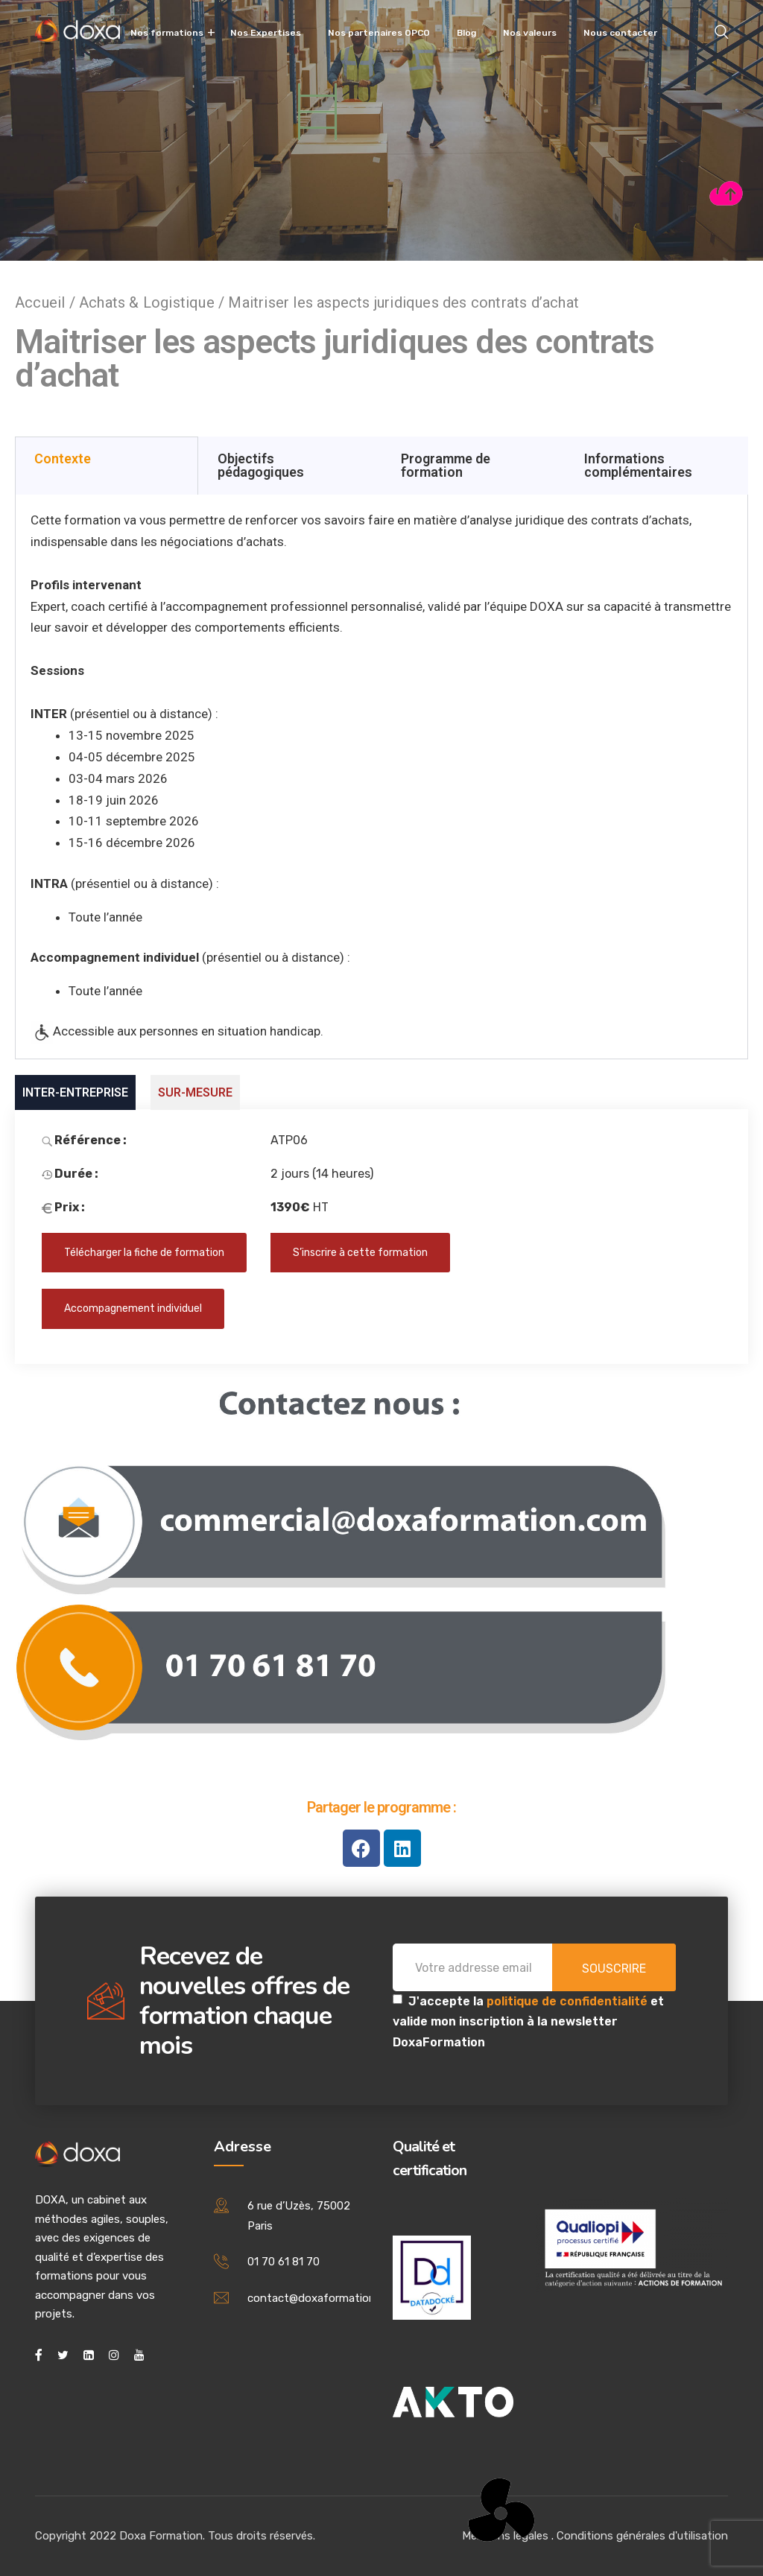  I want to click on adjust fan or ventilation settings, so click(501, 2513).